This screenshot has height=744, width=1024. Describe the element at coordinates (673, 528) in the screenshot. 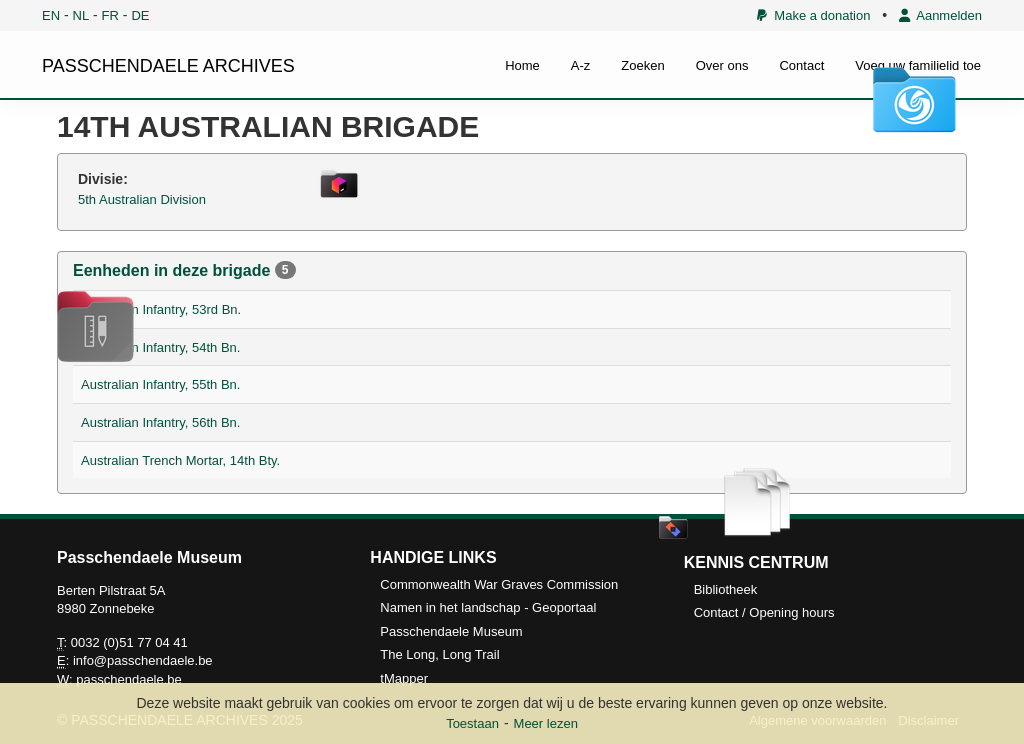

I see `open ktor project folder` at that location.